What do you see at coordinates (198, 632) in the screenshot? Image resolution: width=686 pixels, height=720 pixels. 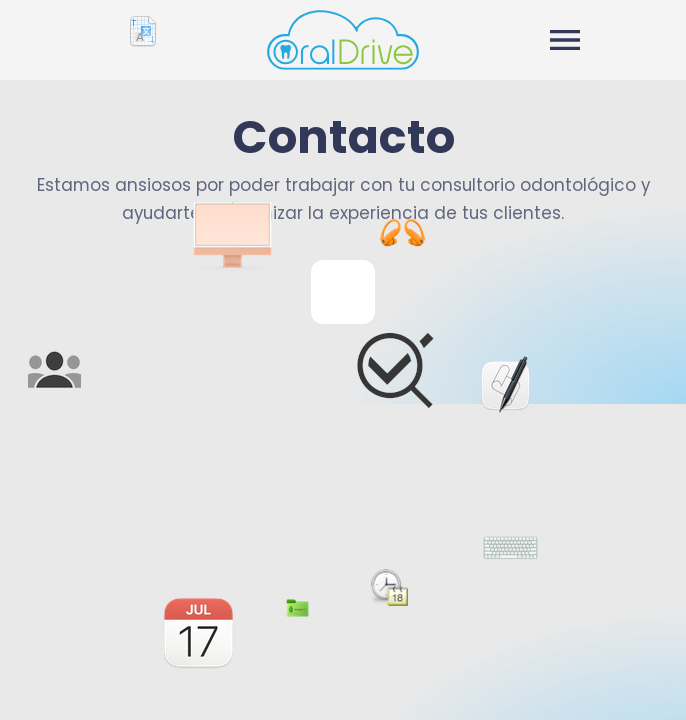 I see `open calendar app` at bounding box center [198, 632].